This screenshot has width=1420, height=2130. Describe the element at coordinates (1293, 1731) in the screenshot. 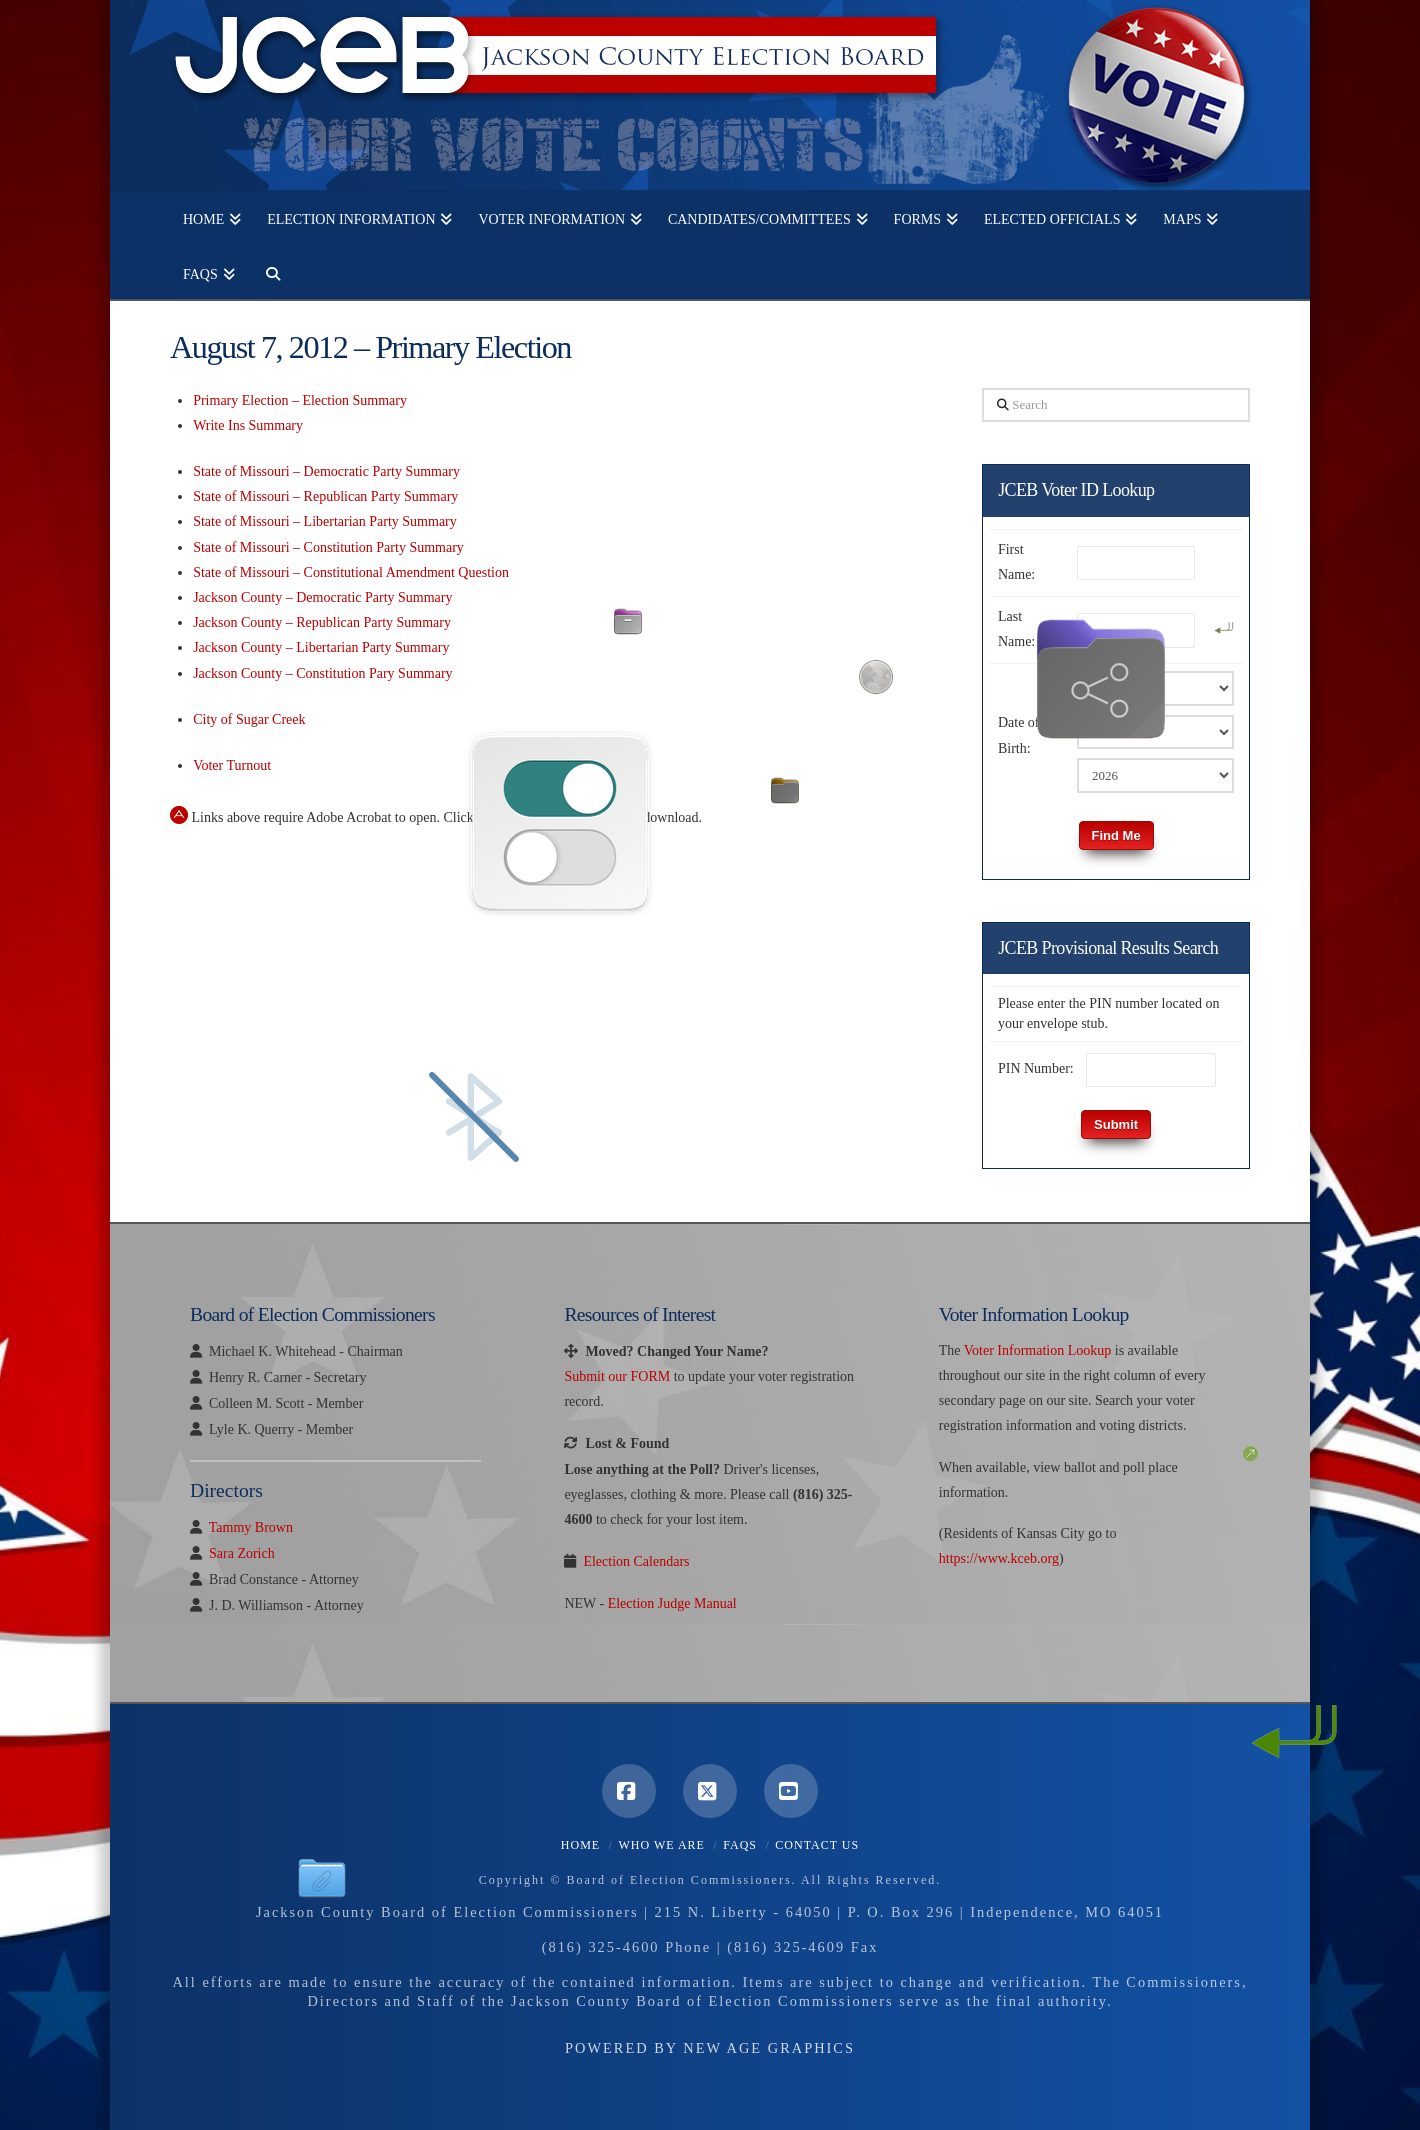

I see `reply to all recipients in an email thread` at that location.